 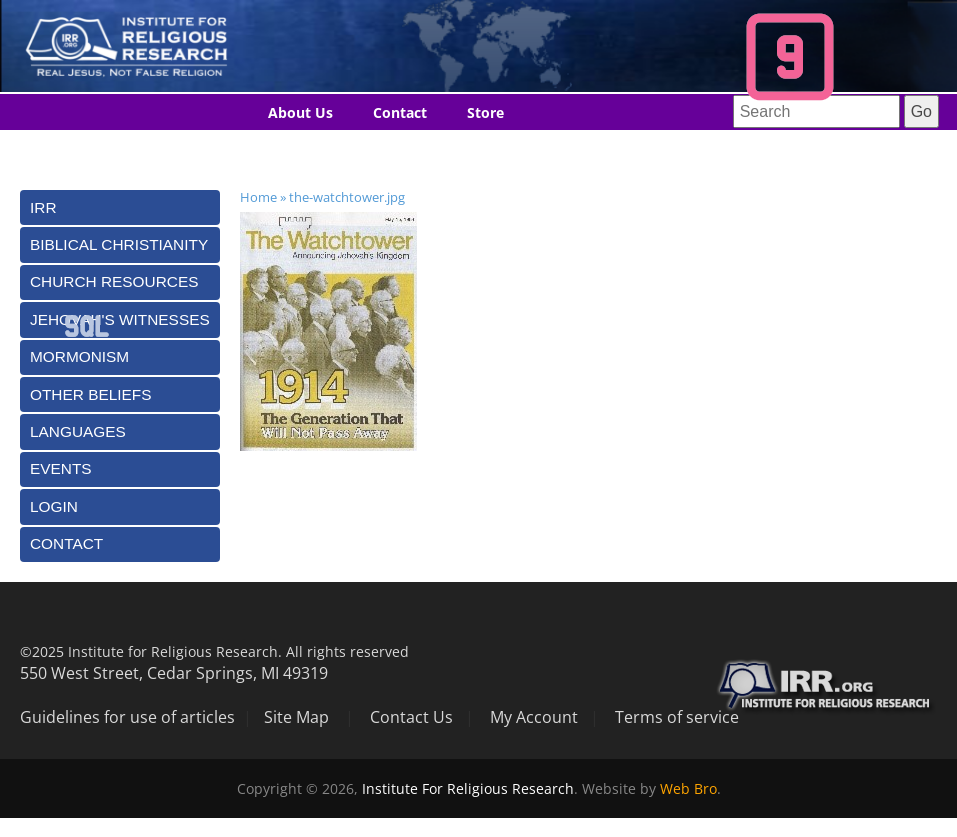 What do you see at coordinates (790, 57) in the screenshot?
I see `select or navigate to item number 9` at bounding box center [790, 57].